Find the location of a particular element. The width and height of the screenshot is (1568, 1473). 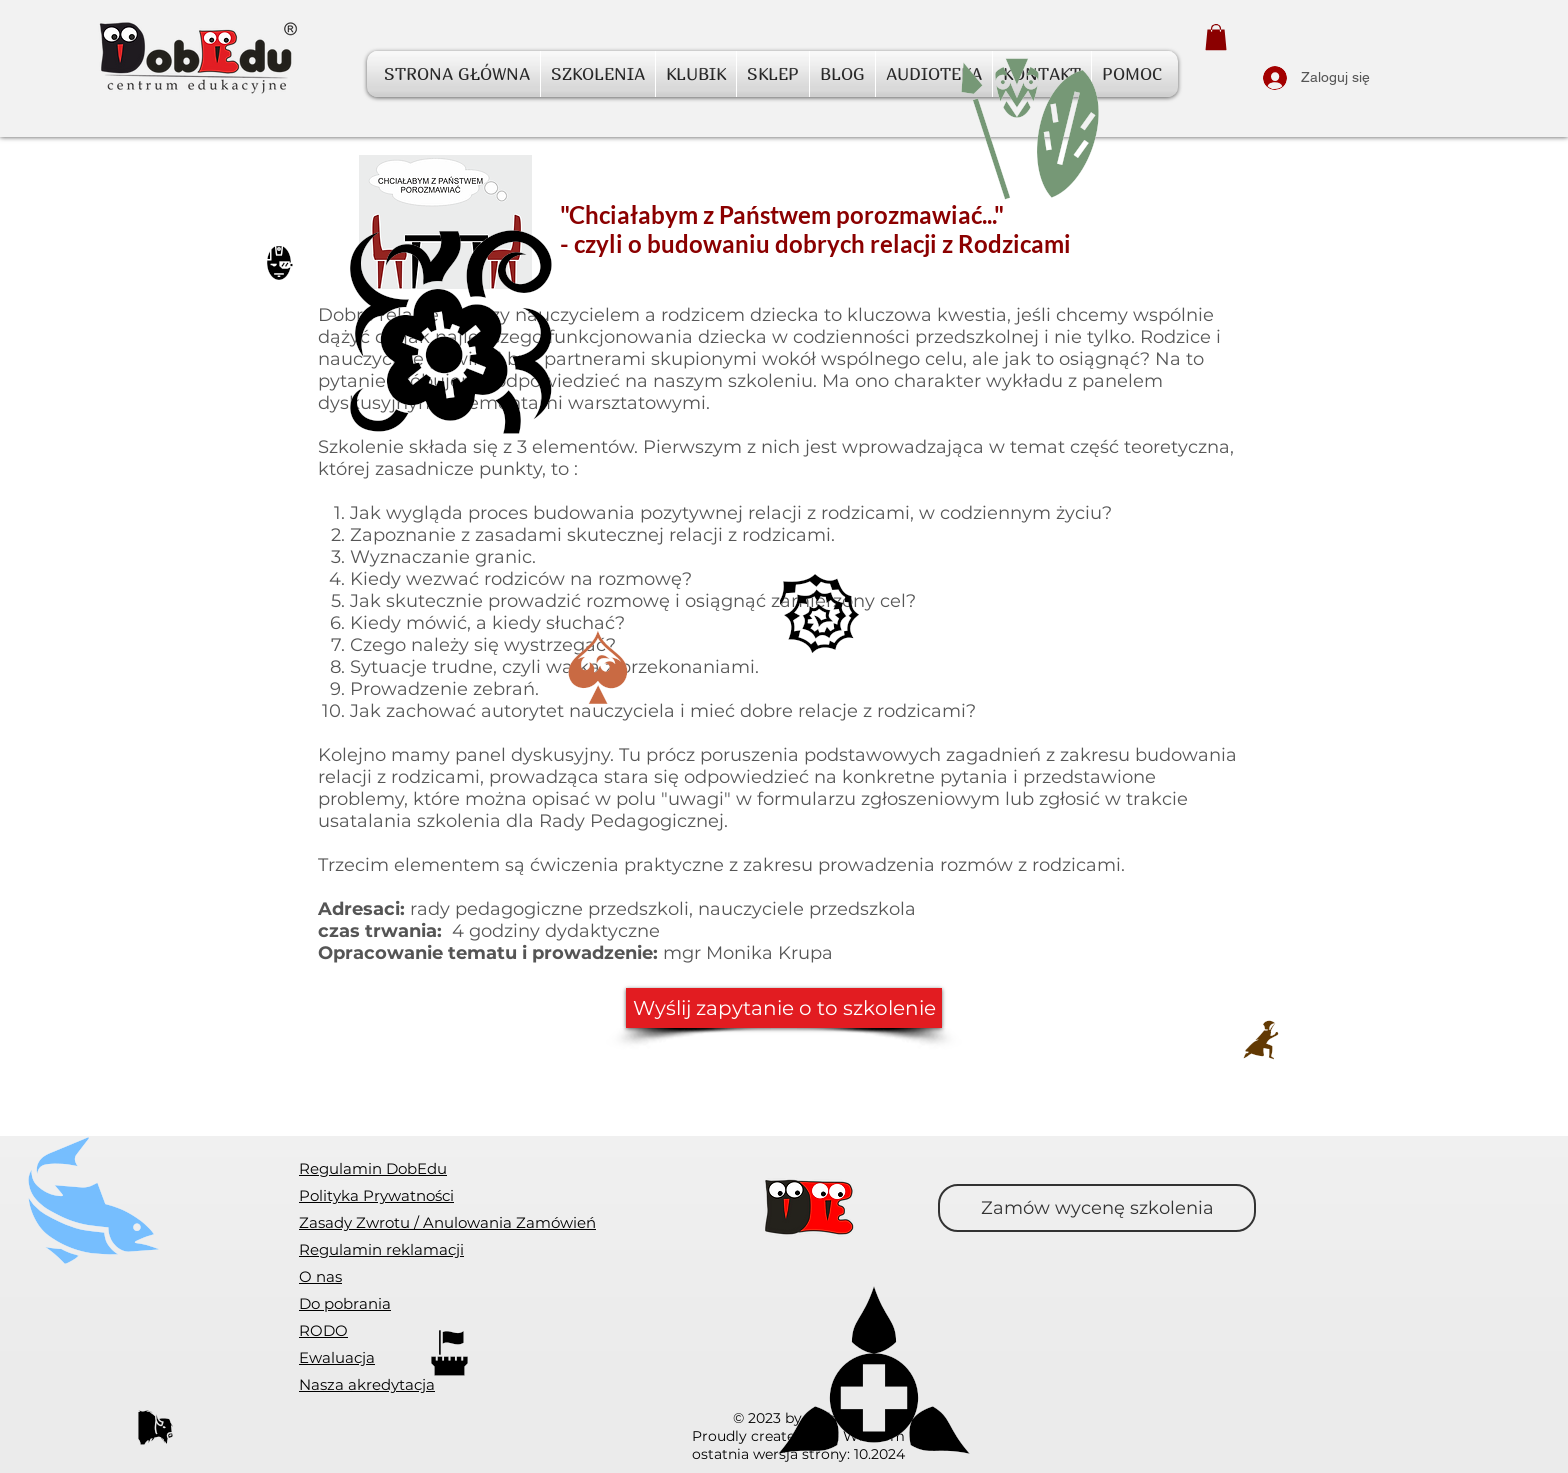

select salmon as an ingredient is located at coordinates (93, 1200).